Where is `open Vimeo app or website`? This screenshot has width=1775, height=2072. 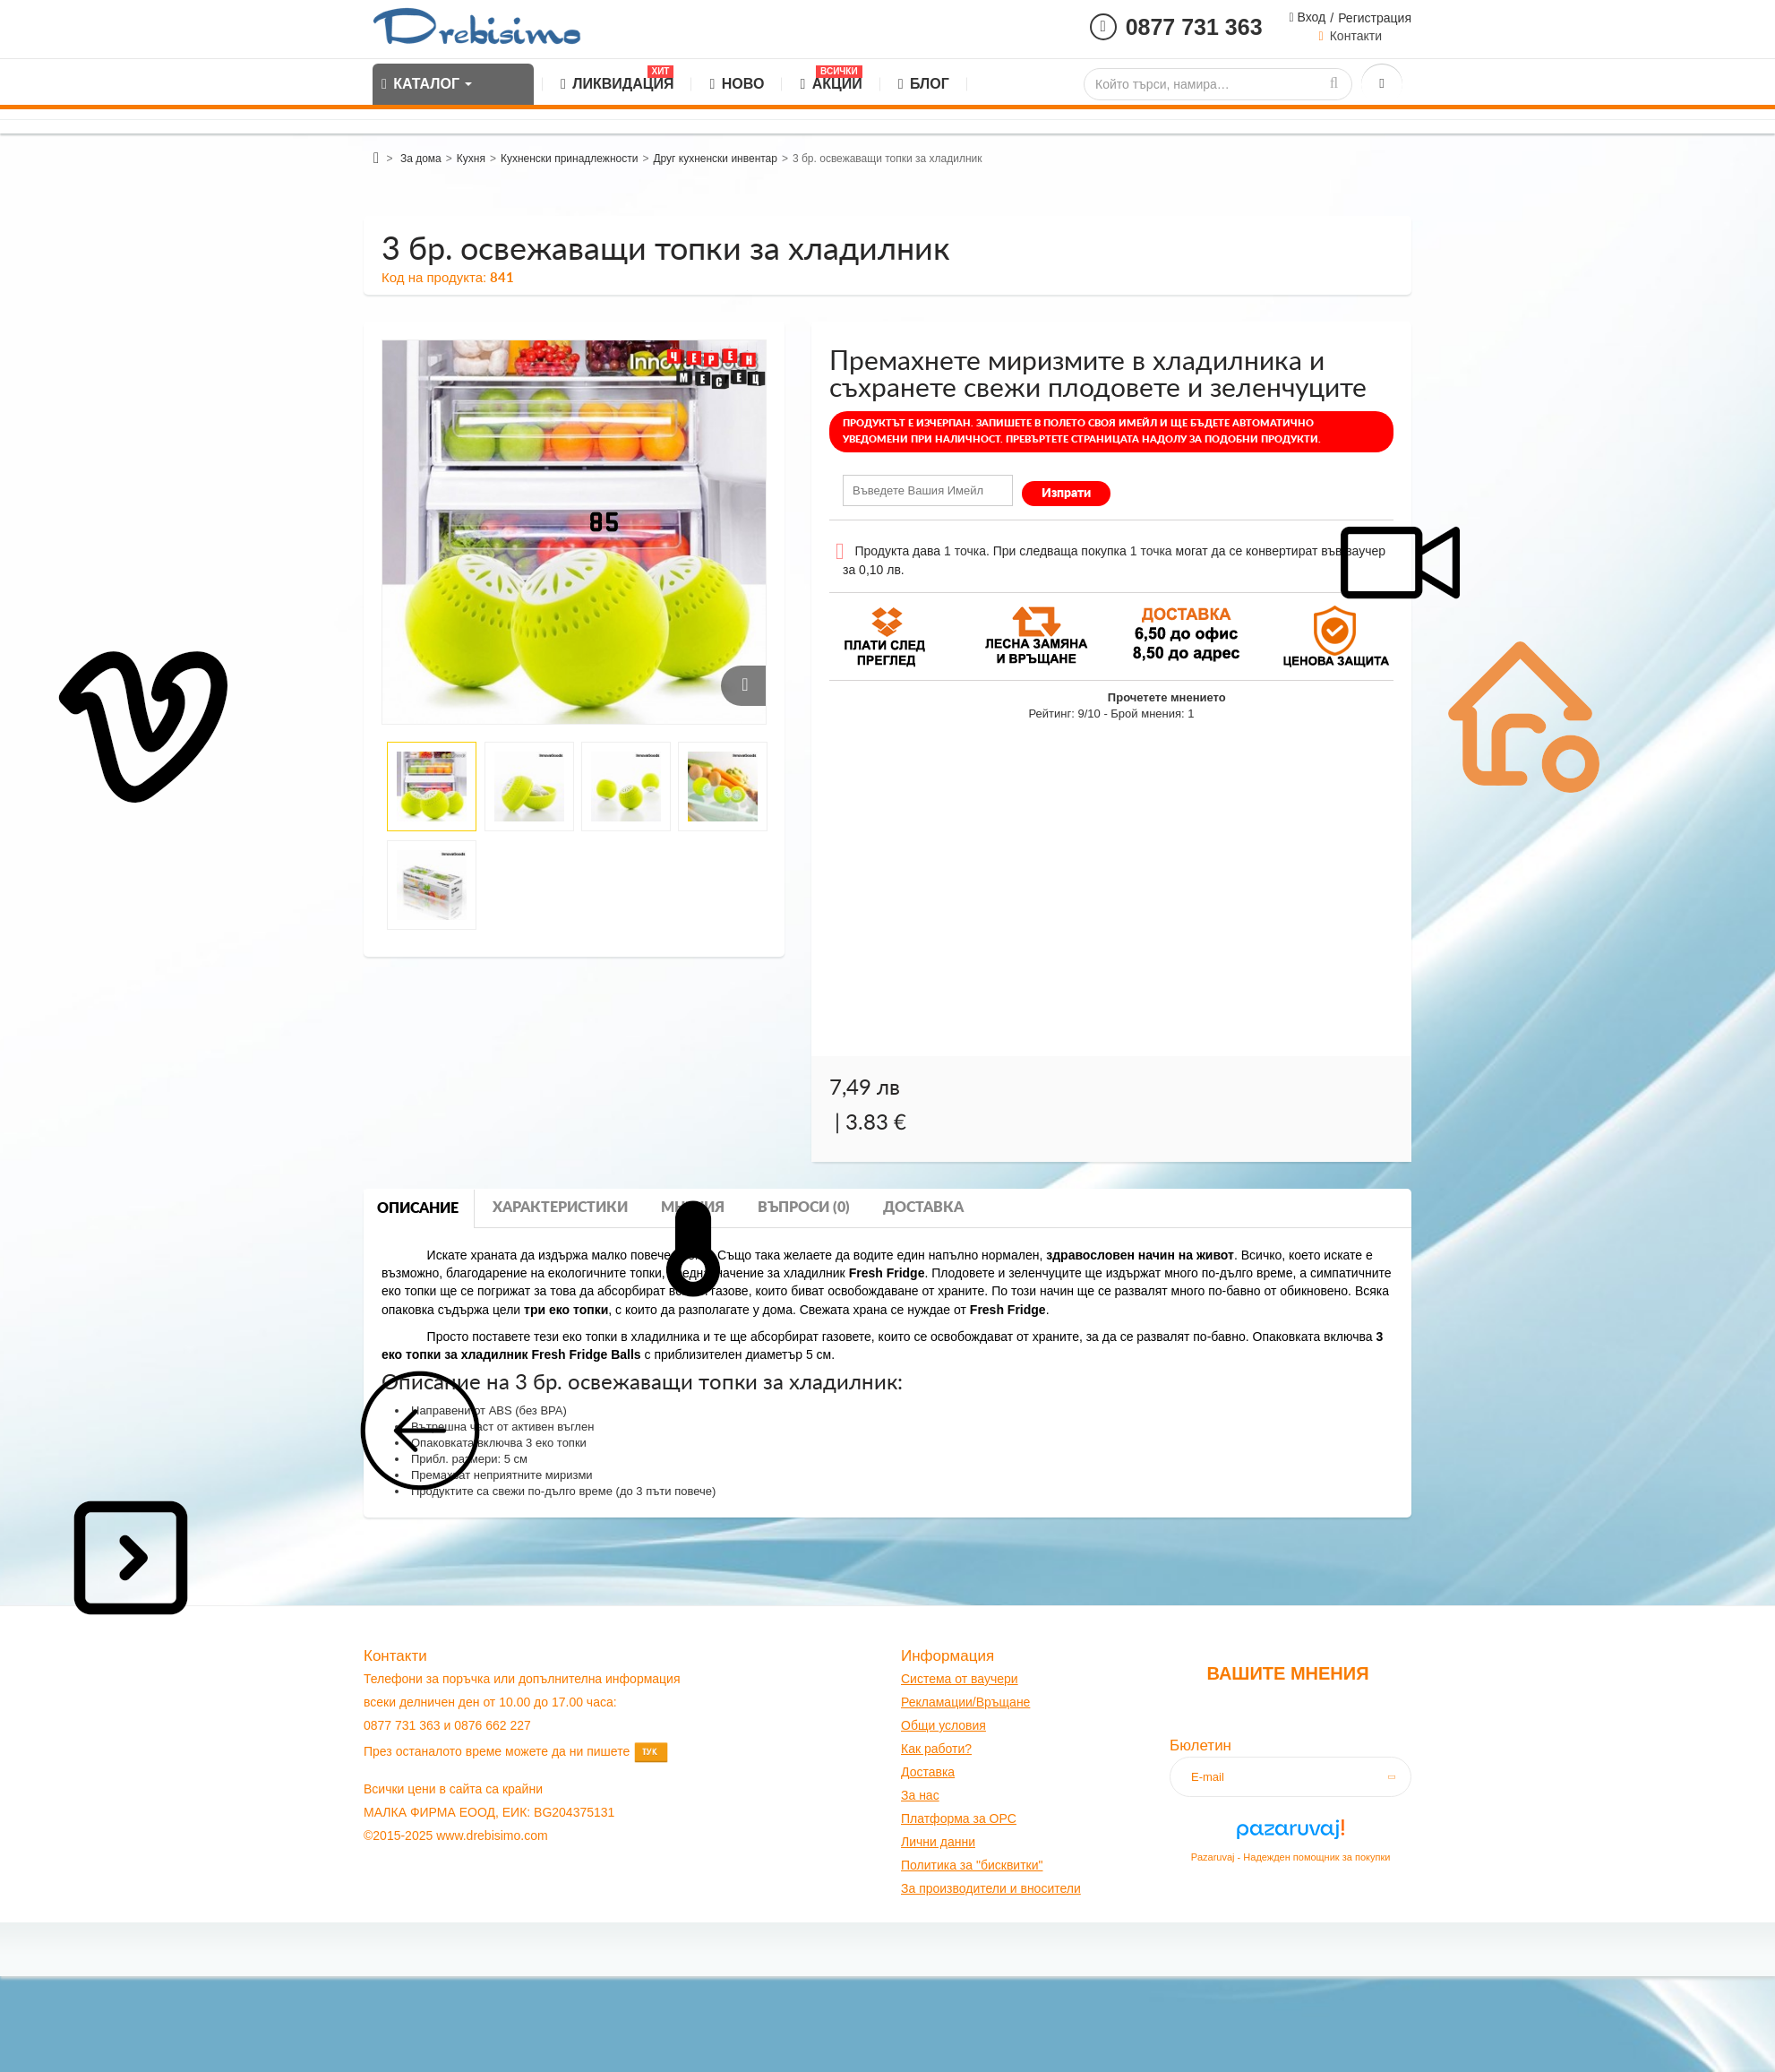
open Vimeo app or website is located at coordinates (142, 726).